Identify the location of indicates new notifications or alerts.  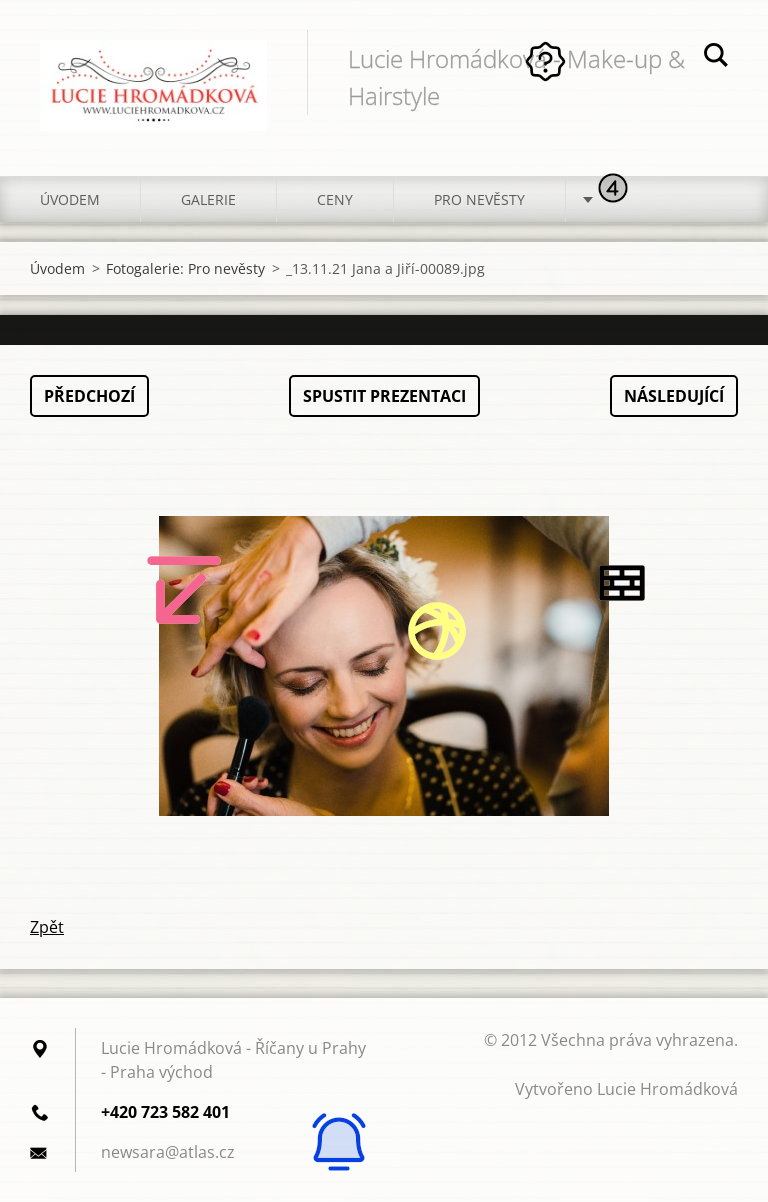
(339, 1143).